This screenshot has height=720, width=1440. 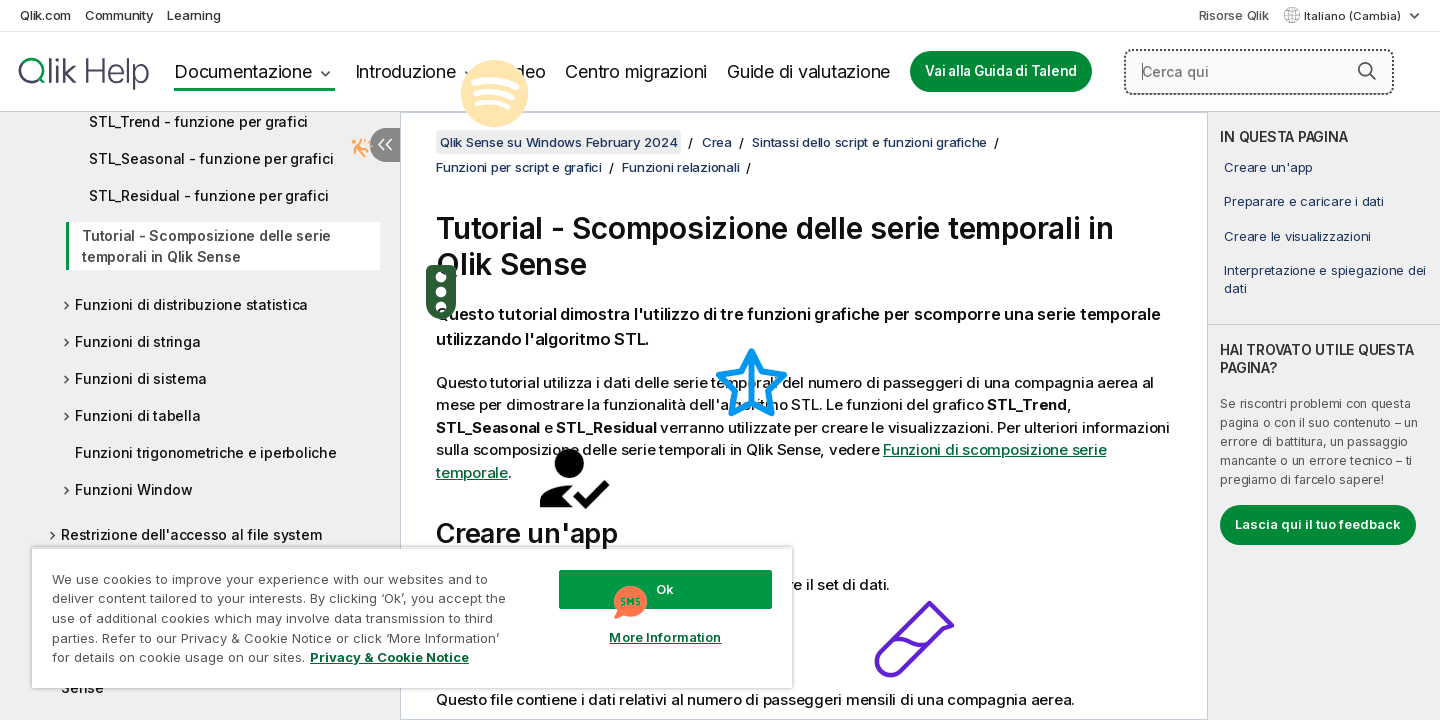 What do you see at coordinates (573, 478) in the screenshot?
I see `verify or approve a user account` at bounding box center [573, 478].